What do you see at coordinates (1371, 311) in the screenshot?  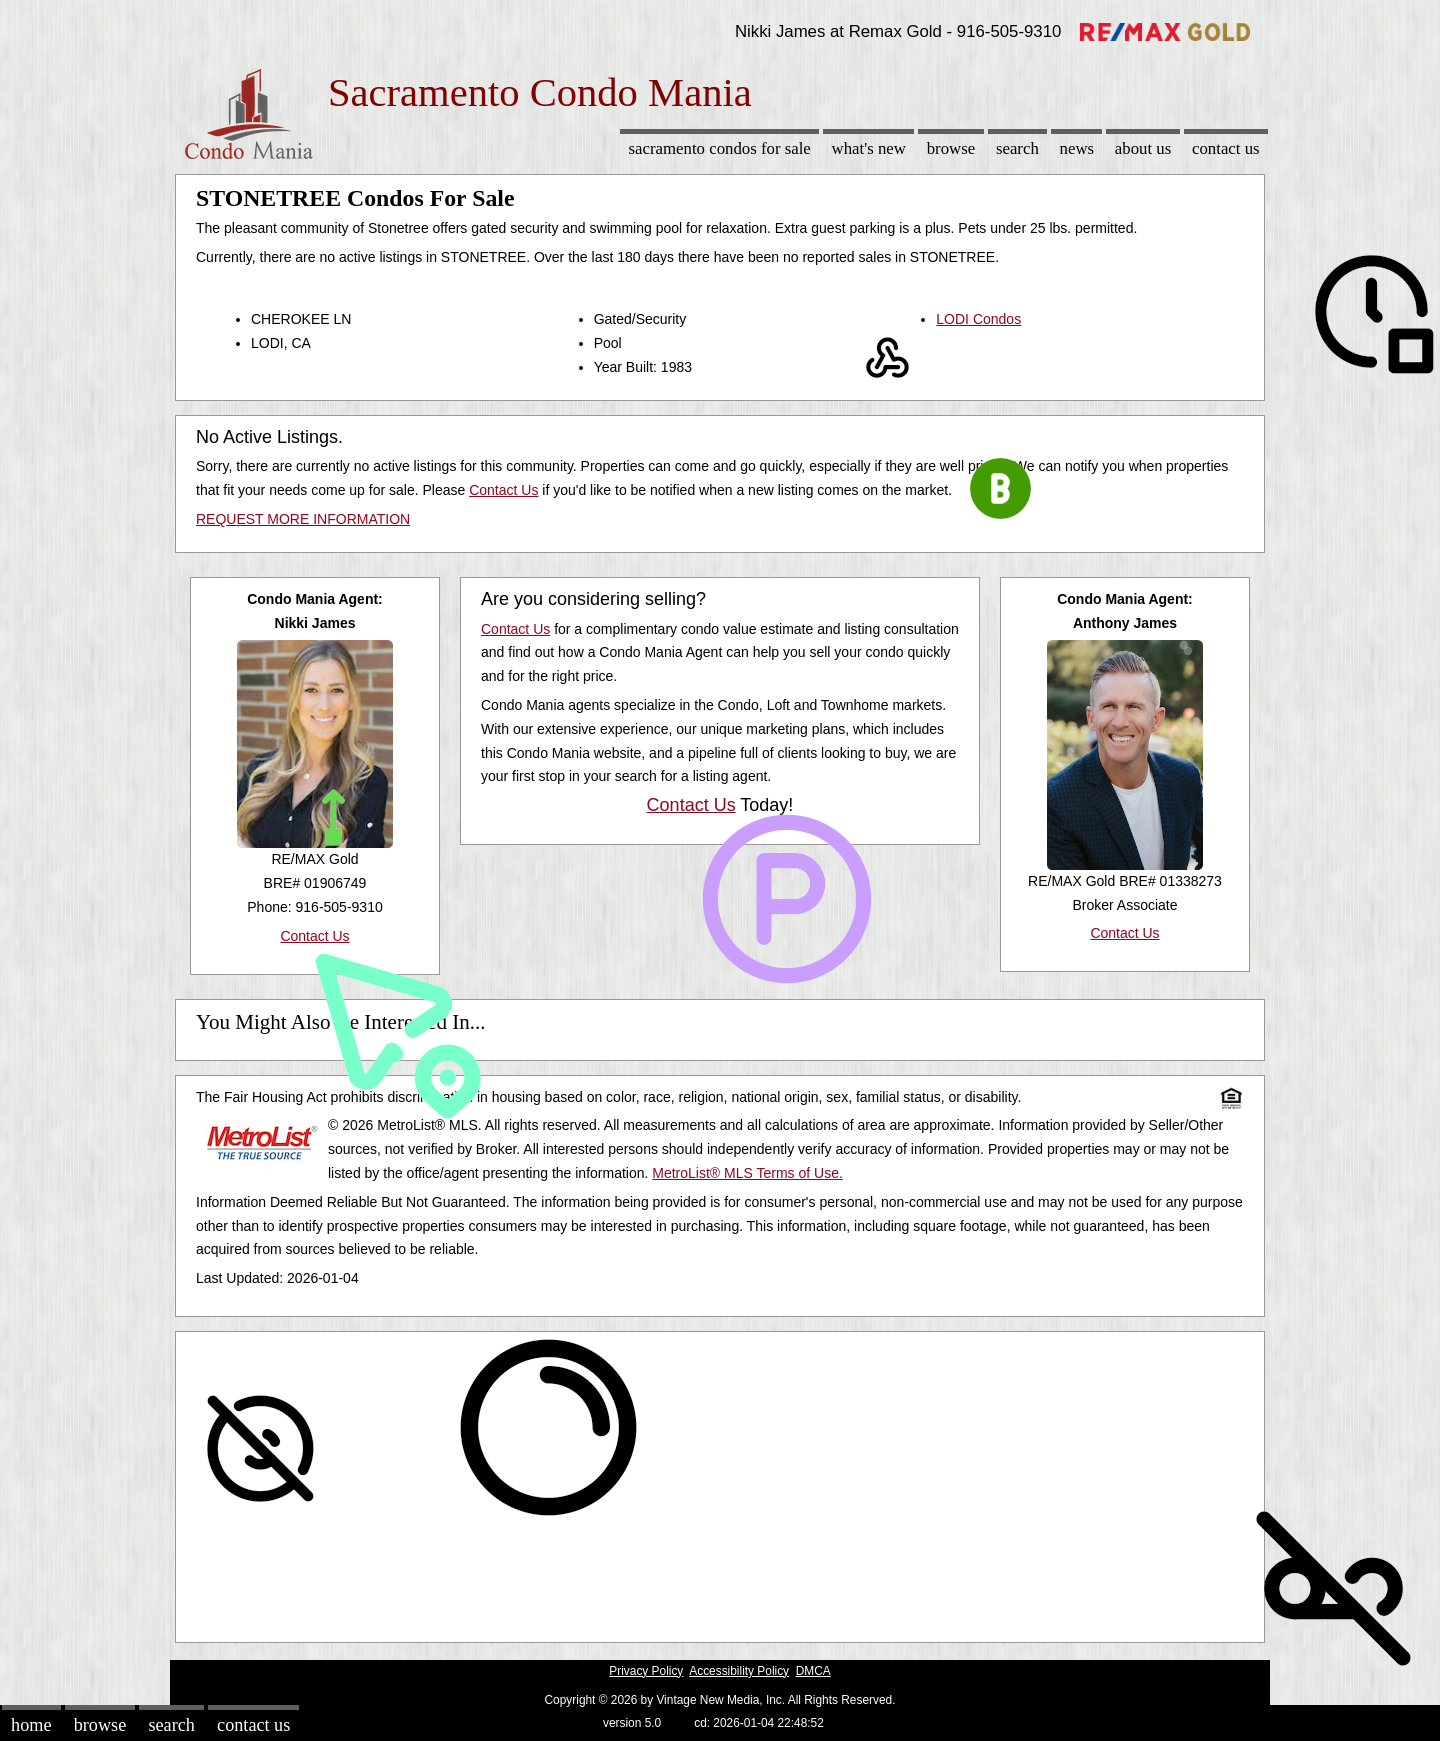 I see `stop a running timer` at bounding box center [1371, 311].